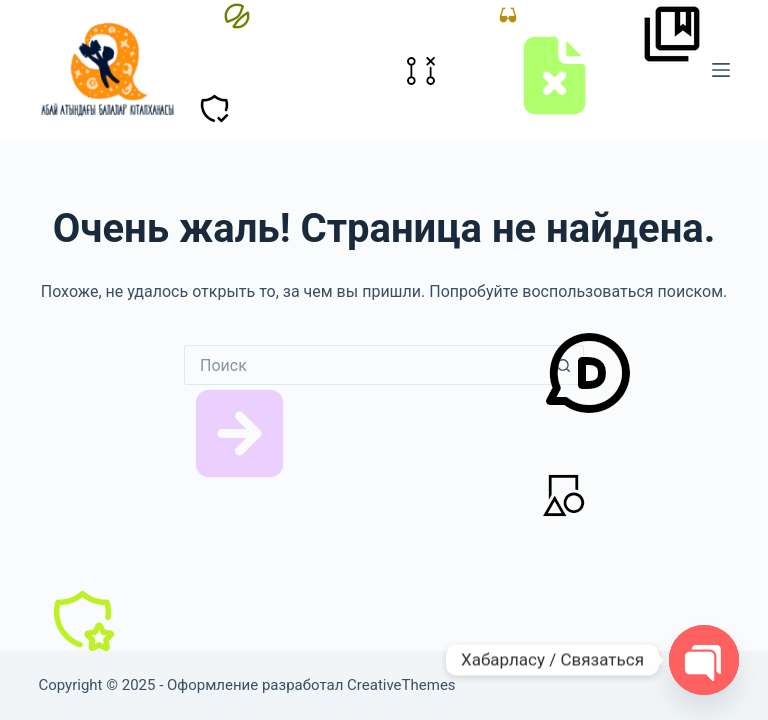 The height and width of the screenshot is (720, 768). Describe the element at coordinates (82, 619) in the screenshot. I see `premium security or protection status` at that location.